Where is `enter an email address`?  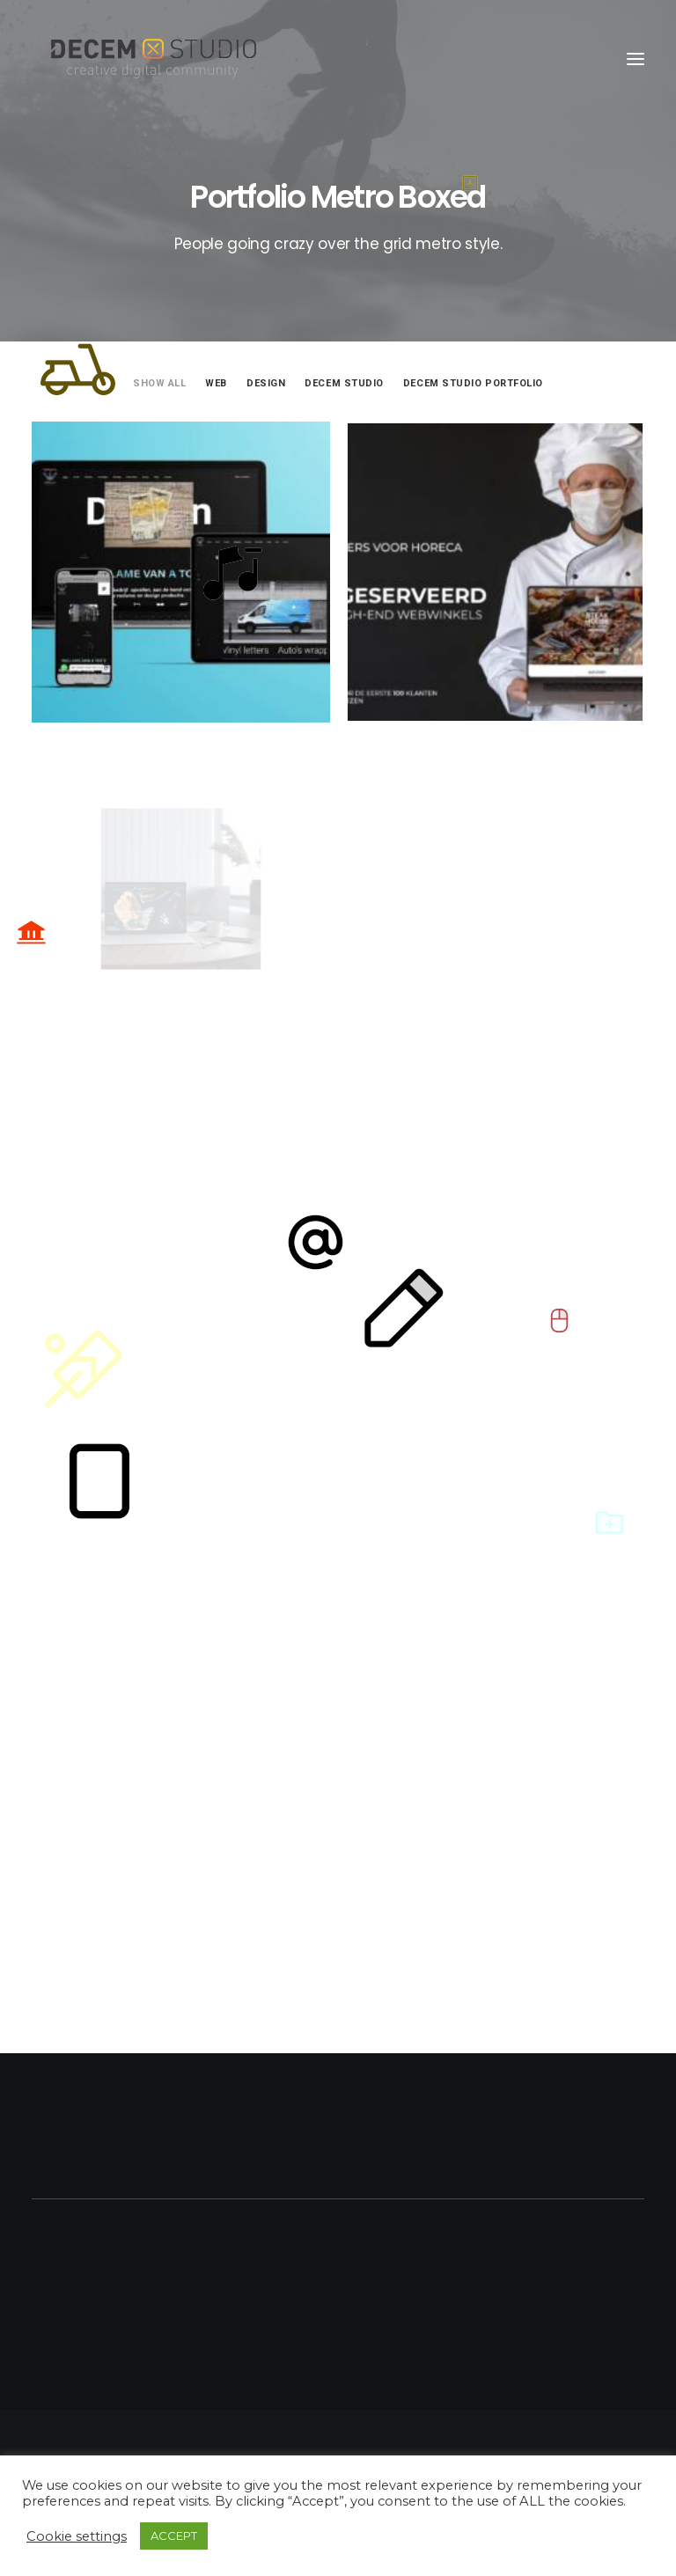
enter an email address is located at coordinates (315, 1242).